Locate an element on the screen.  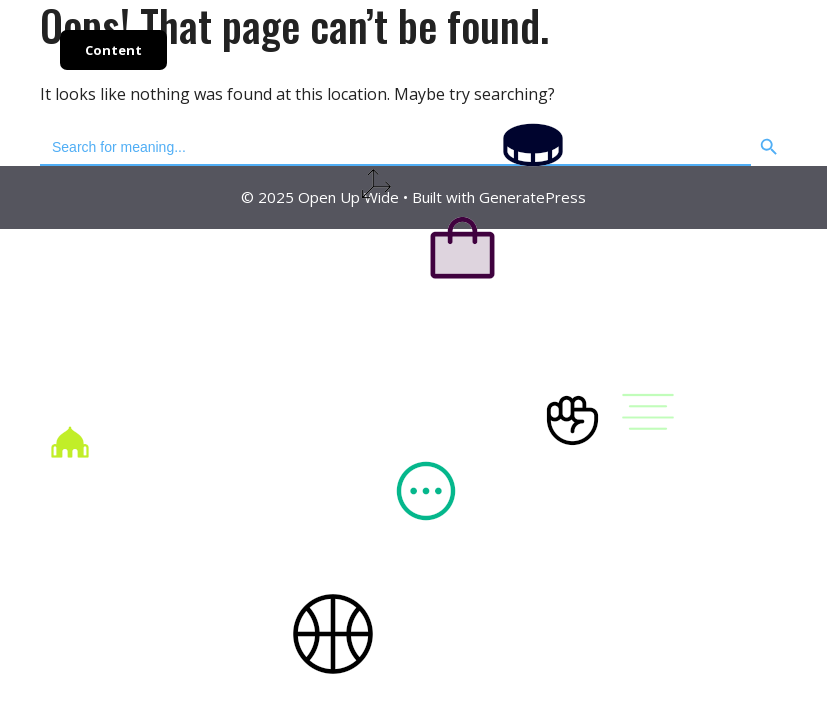
find nearby mosques is located at coordinates (70, 444).